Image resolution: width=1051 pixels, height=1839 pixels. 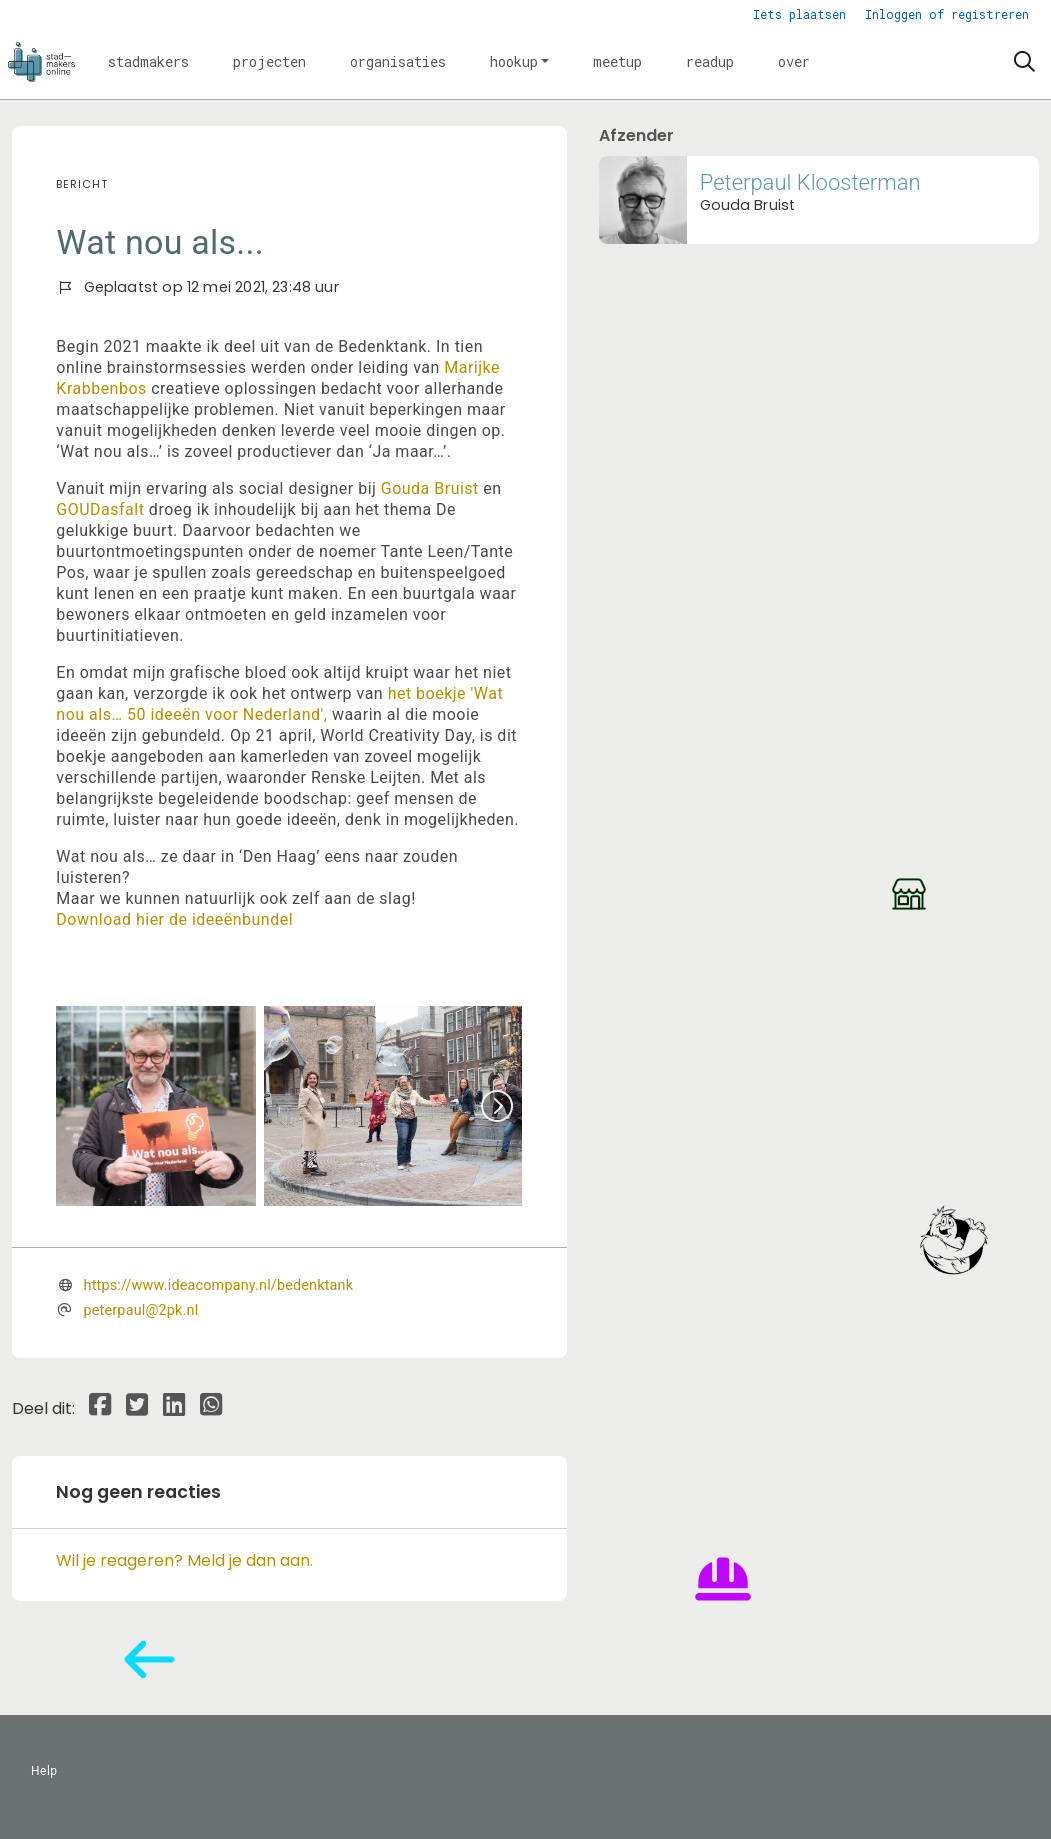 I want to click on the red yeti brand logo, so click(x=954, y=1240).